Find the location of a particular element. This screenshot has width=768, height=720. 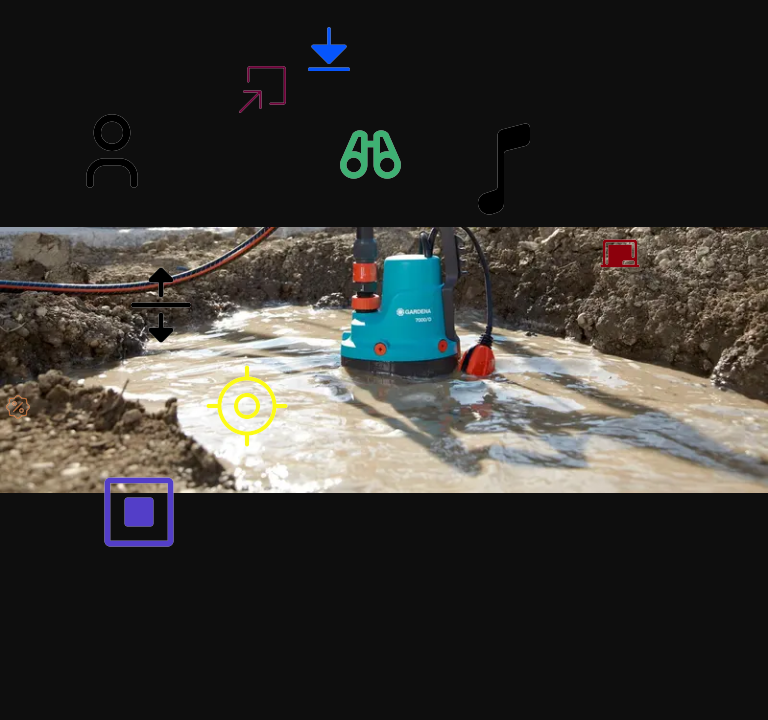

view available discounts or promotions is located at coordinates (18, 407).